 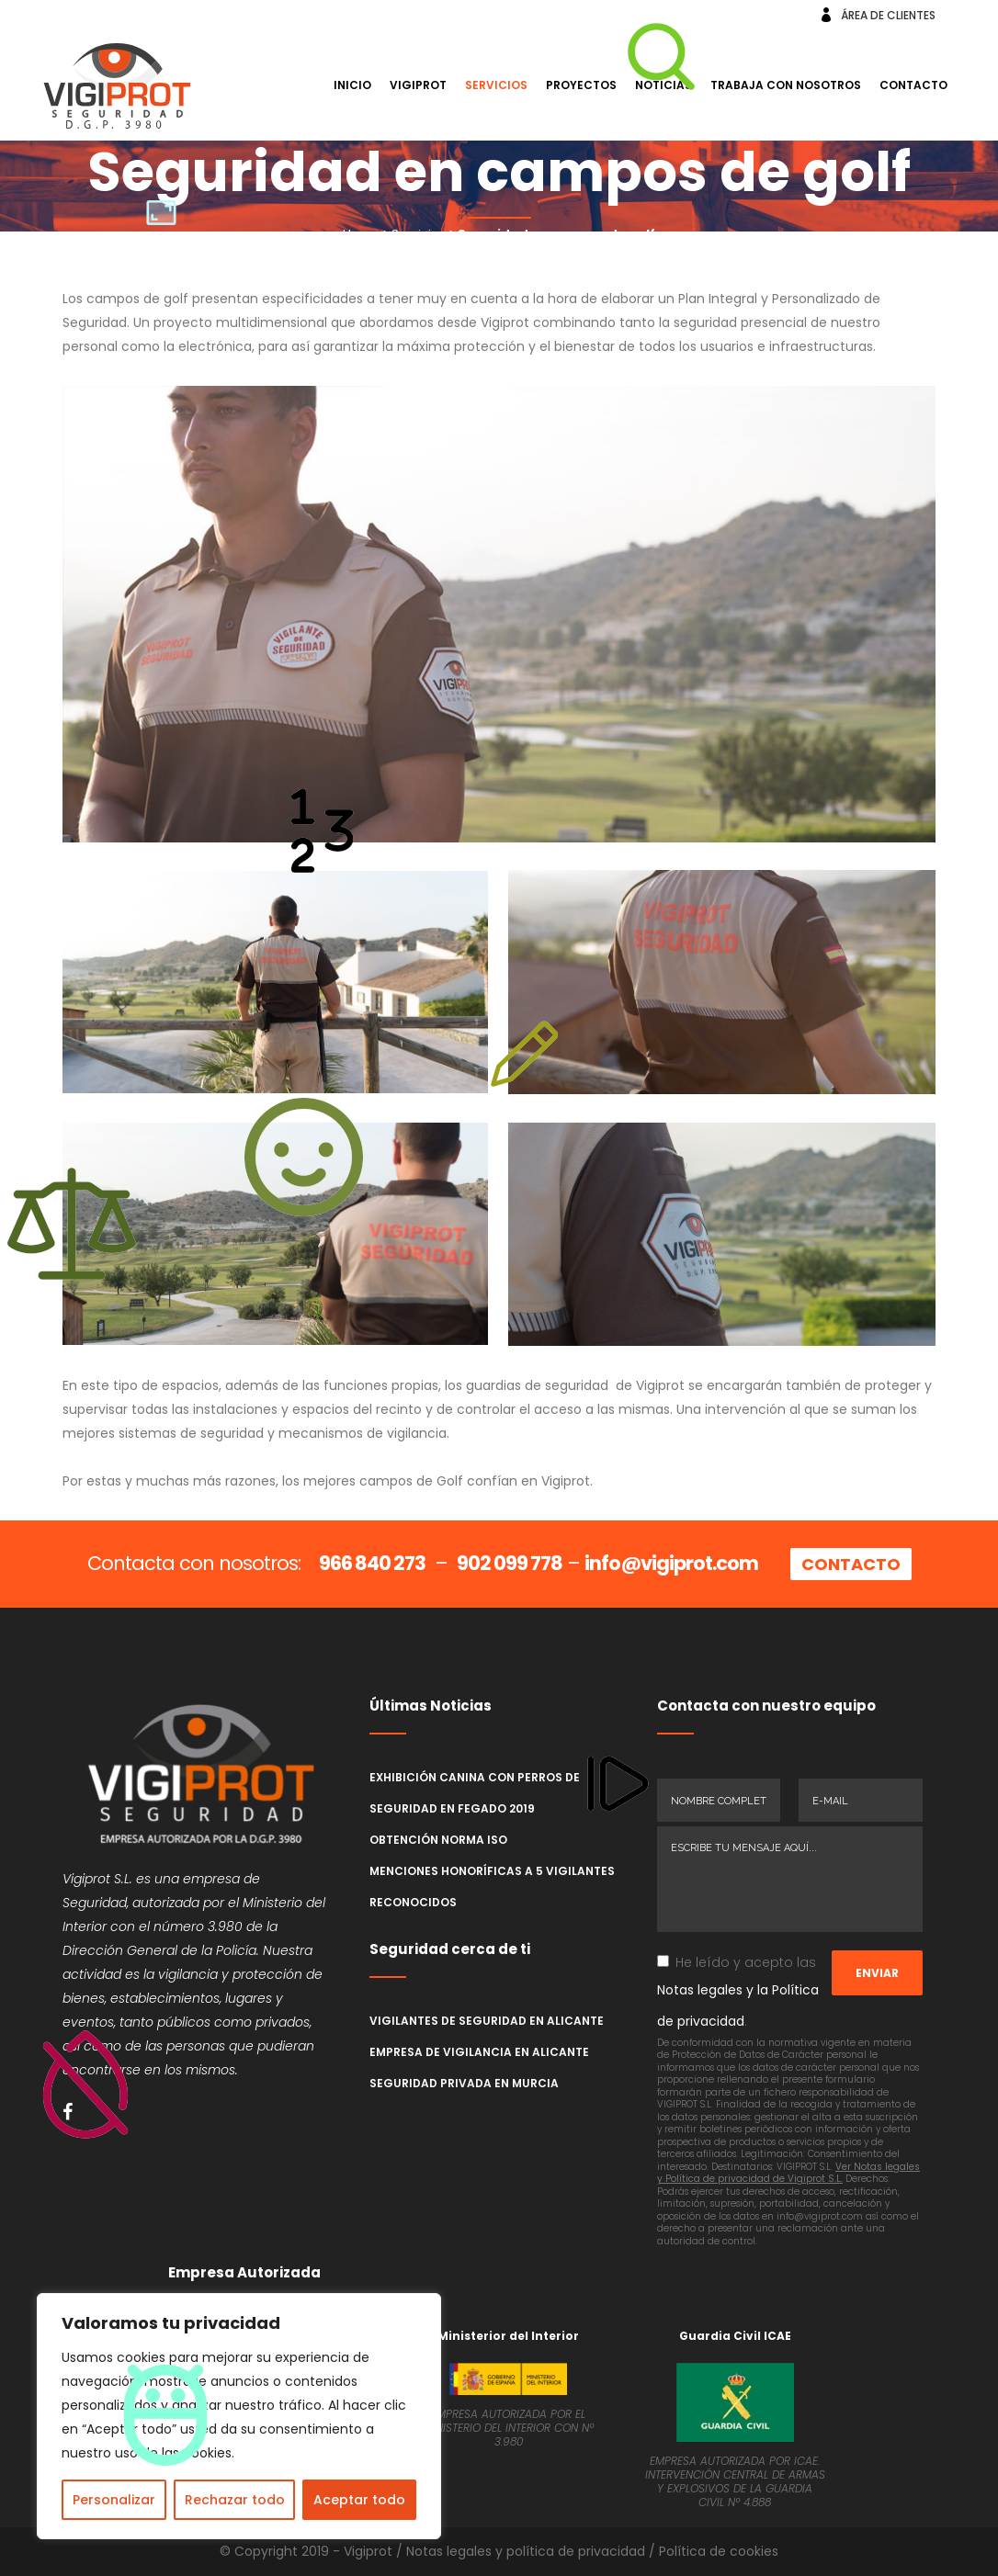 What do you see at coordinates (321, 830) in the screenshot?
I see `format text as numbered list` at bounding box center [321, 830].